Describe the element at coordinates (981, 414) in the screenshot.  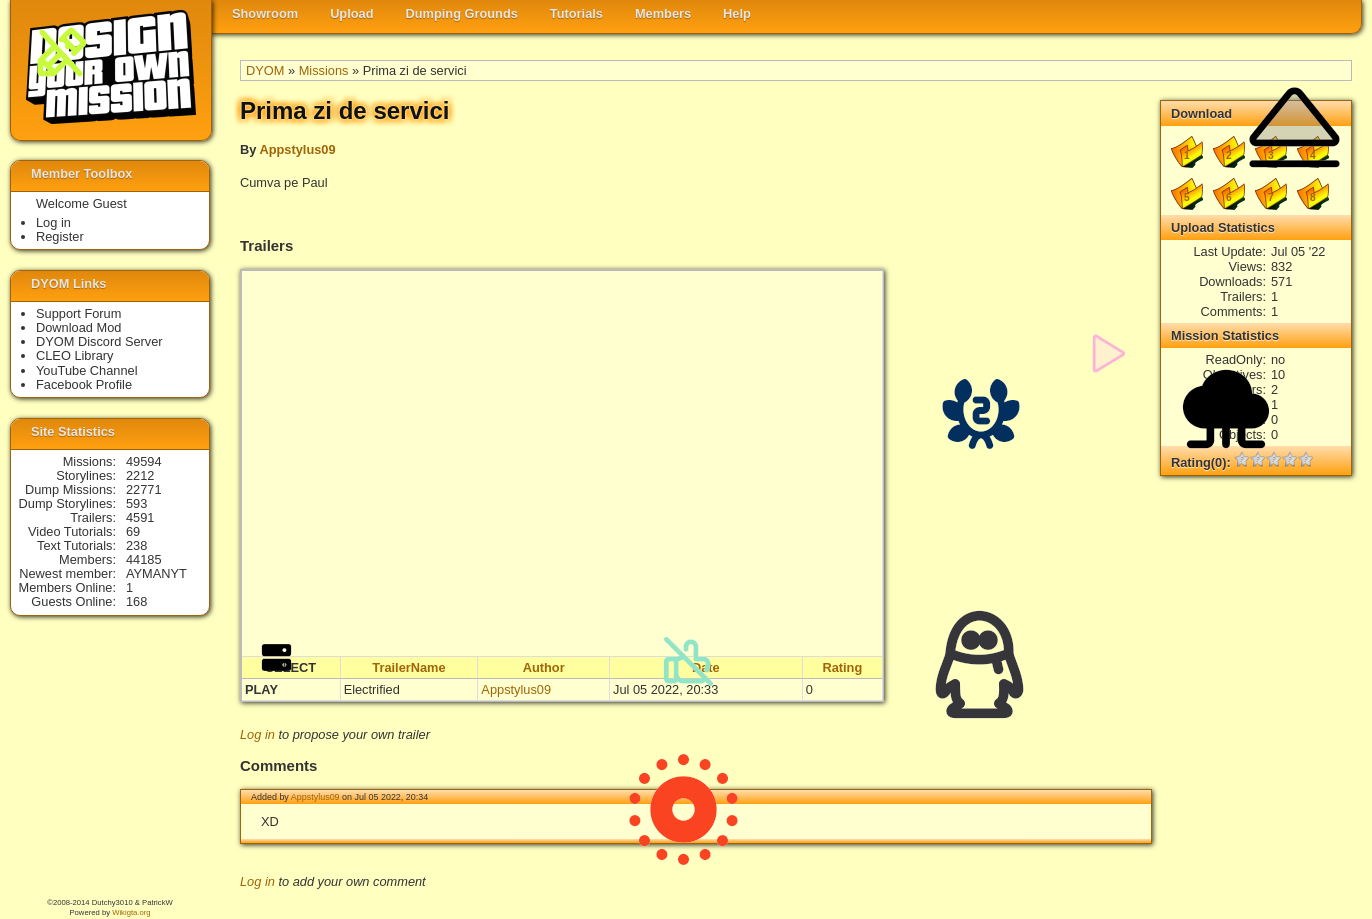
I see `view achievements or awards` at that location.